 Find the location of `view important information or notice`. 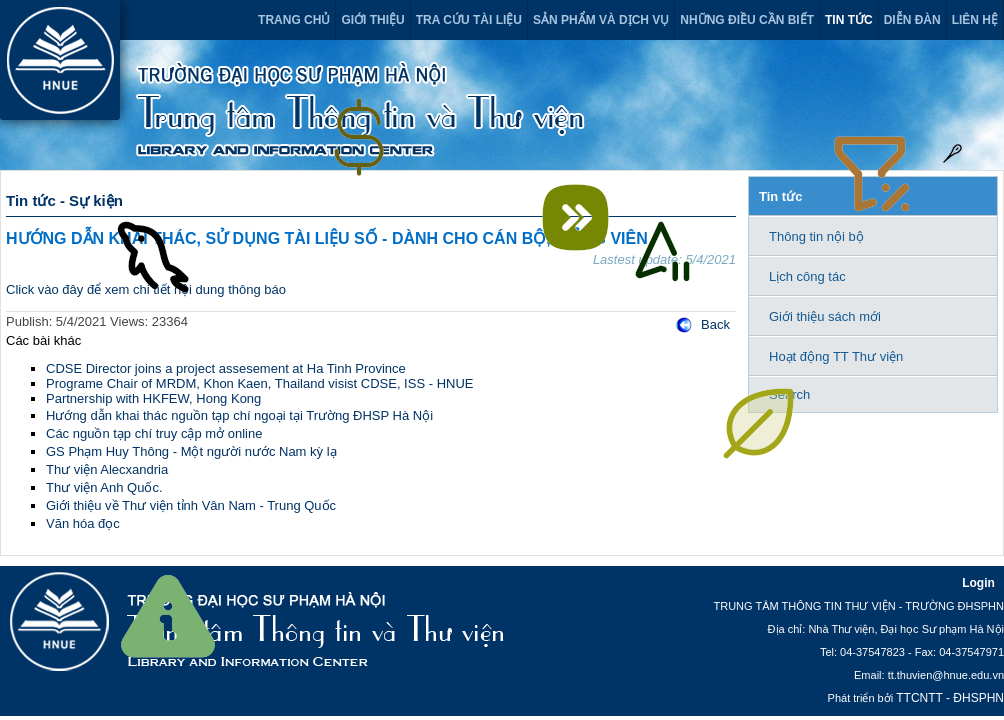

view important information or notice is located at coordinates (168, 619).